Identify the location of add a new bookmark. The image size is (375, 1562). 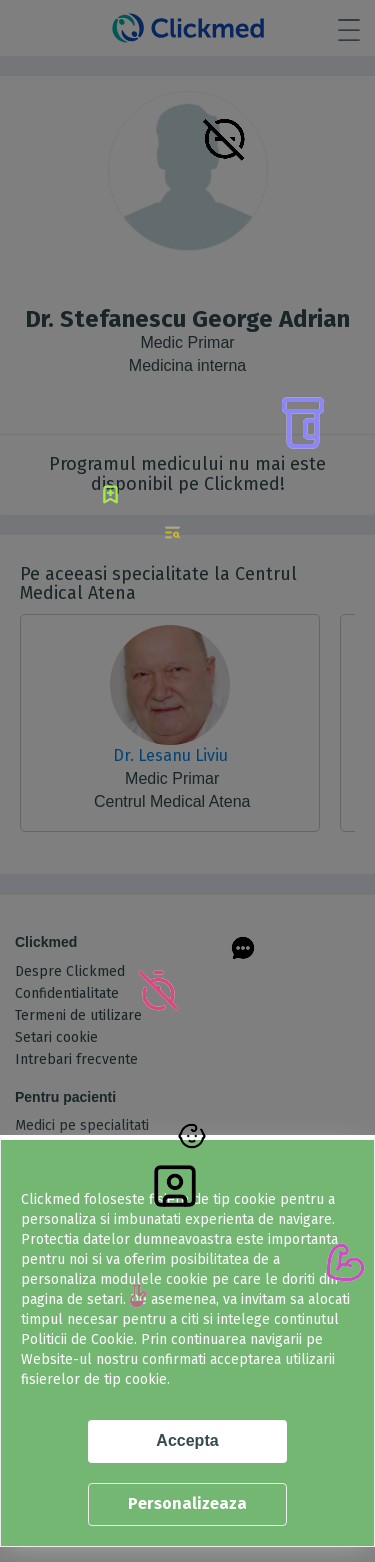
(110, 494).